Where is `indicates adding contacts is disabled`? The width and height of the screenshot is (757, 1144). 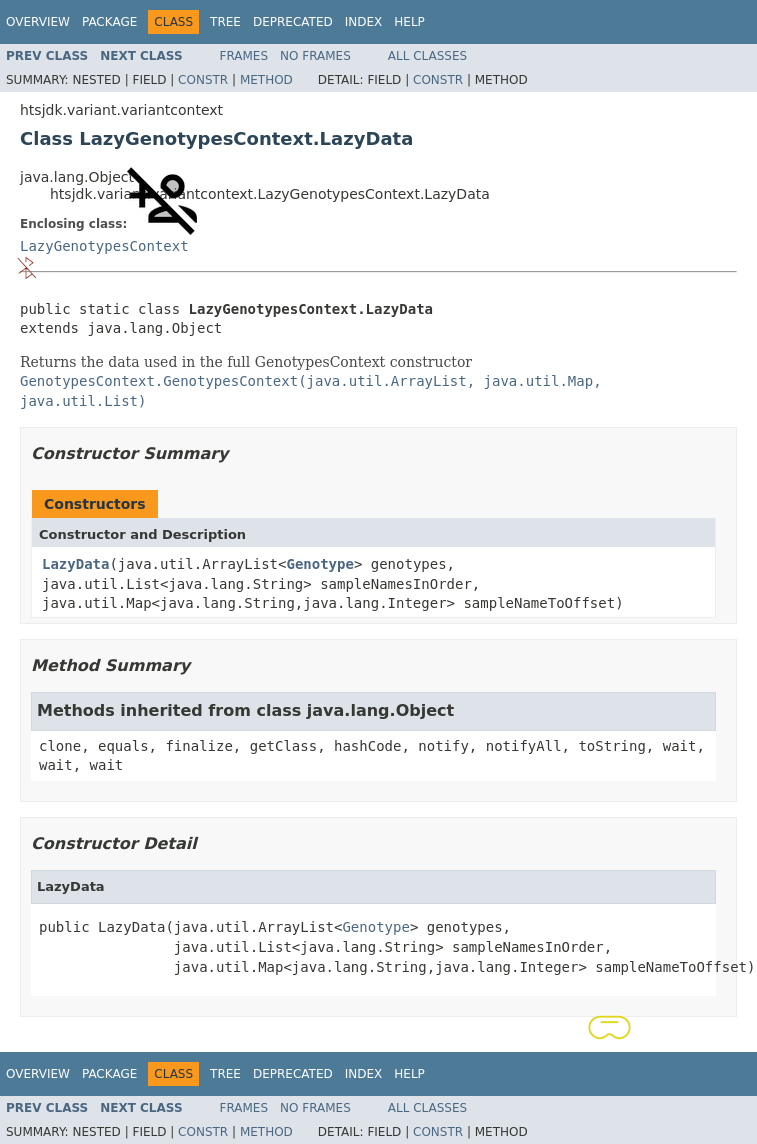 indicates adding contacts is disabled is located at coordinates (163, 198).